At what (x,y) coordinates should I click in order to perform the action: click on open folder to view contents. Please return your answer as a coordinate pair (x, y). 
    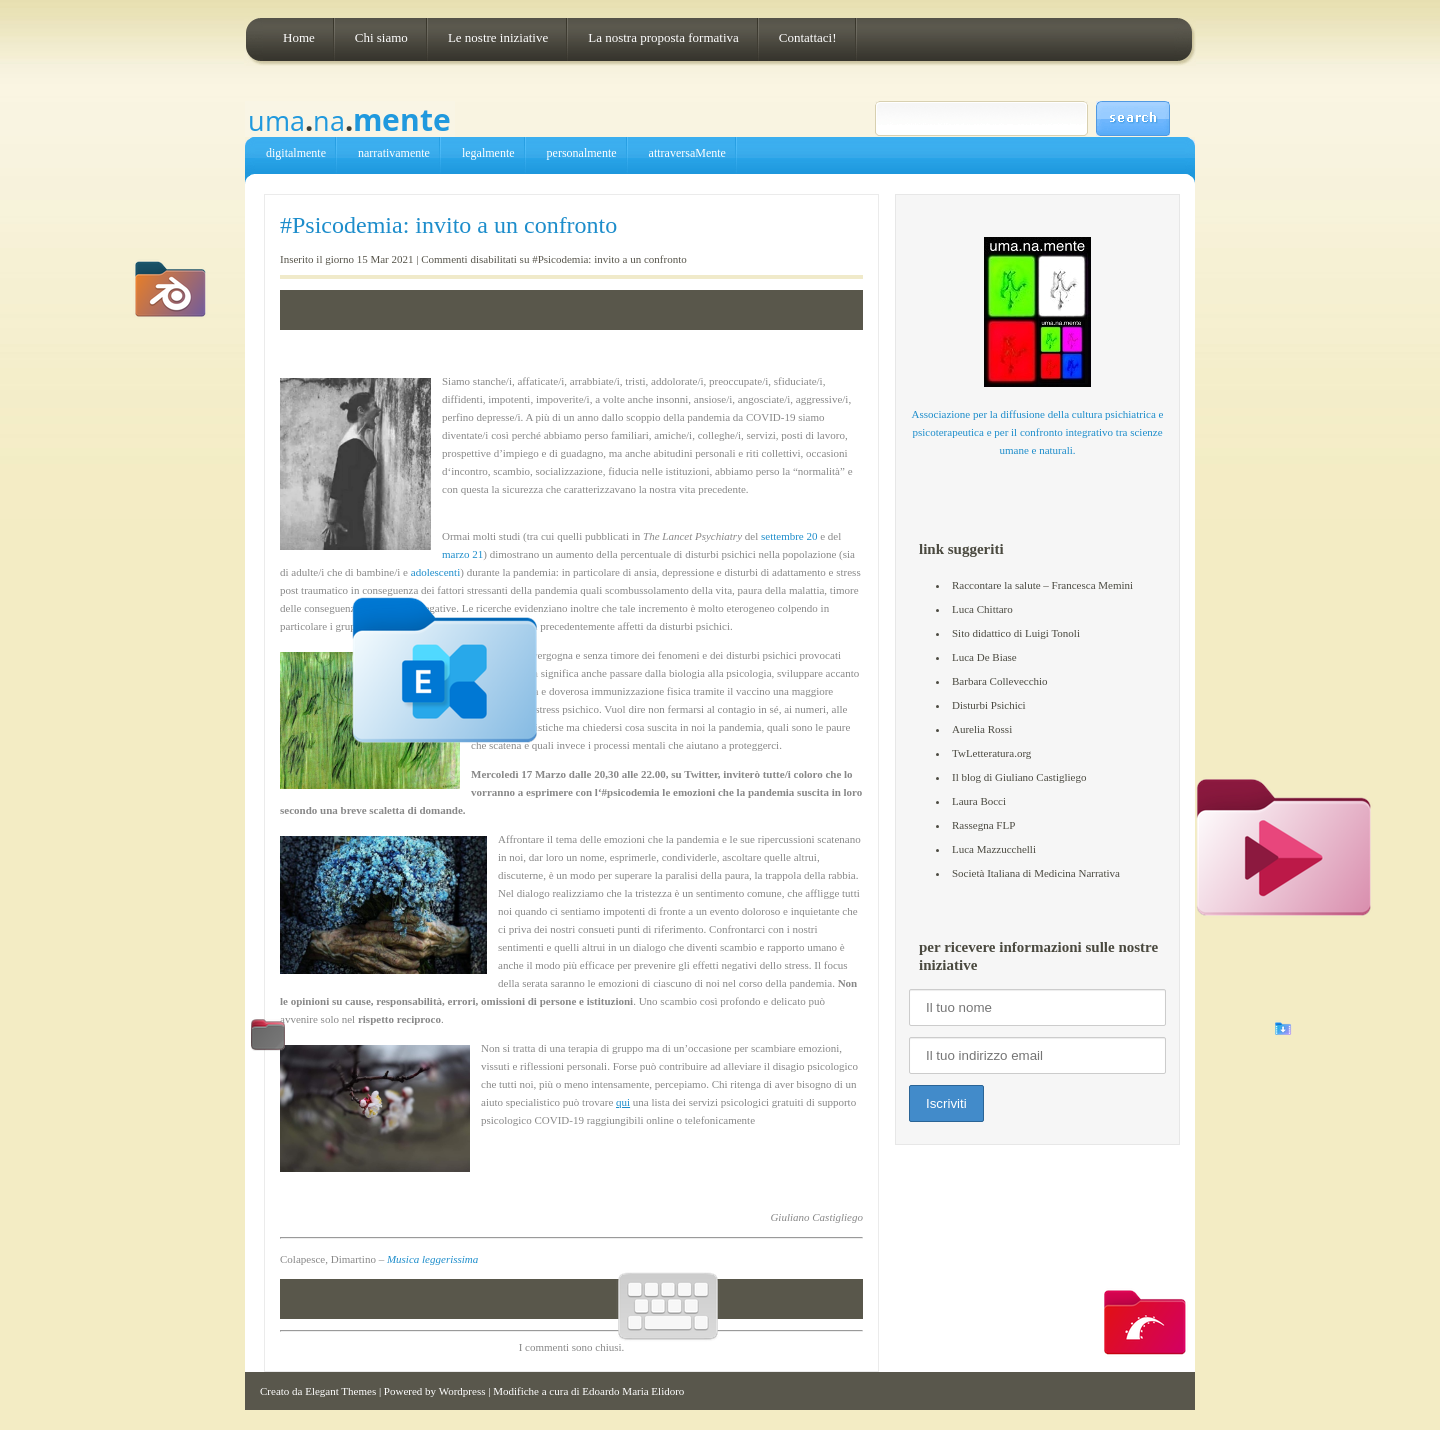
    Looking at the image, I should click on (268, 1034).